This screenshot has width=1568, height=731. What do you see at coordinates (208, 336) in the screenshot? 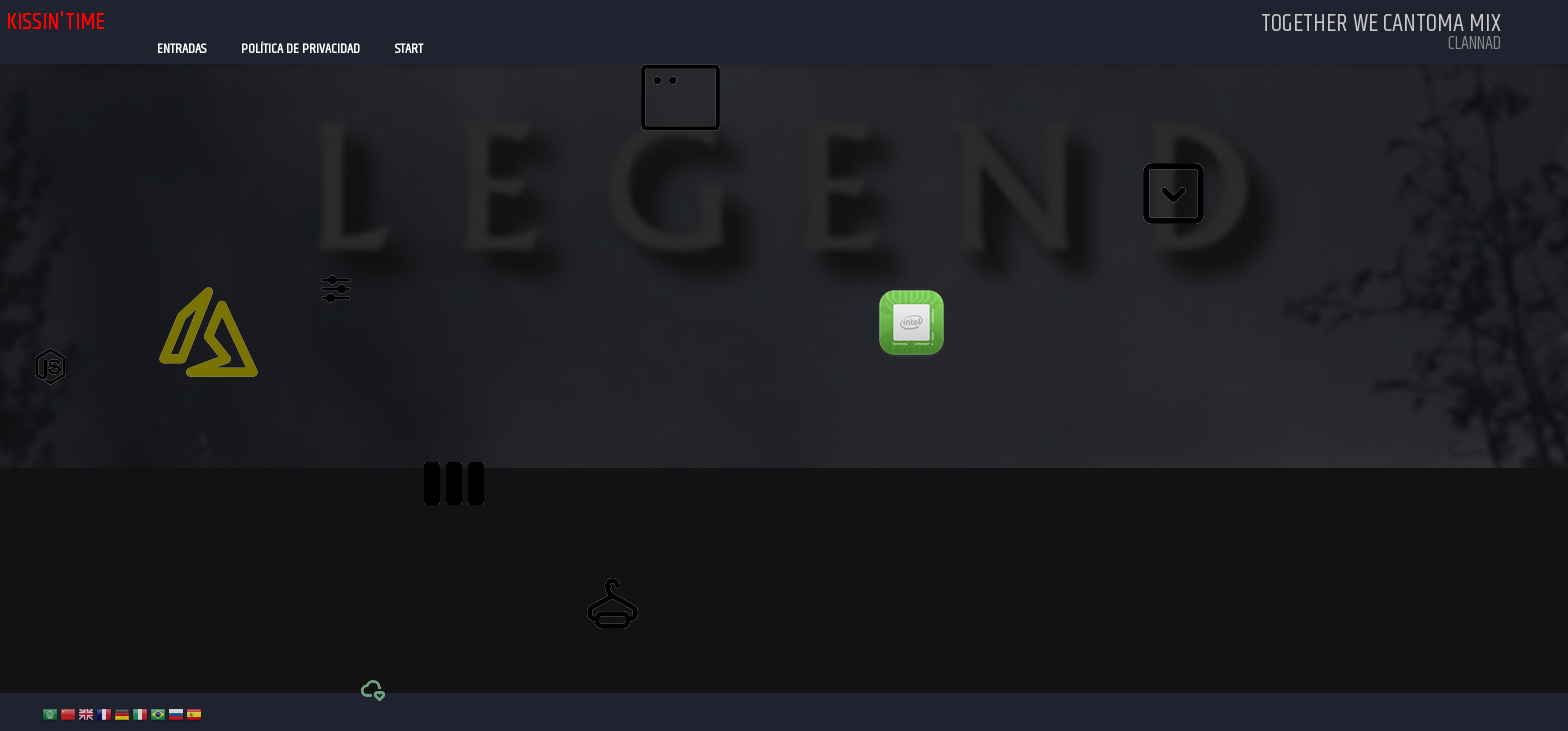
I see `access microsoft azure cloud services` at bounding box center [208, 336].